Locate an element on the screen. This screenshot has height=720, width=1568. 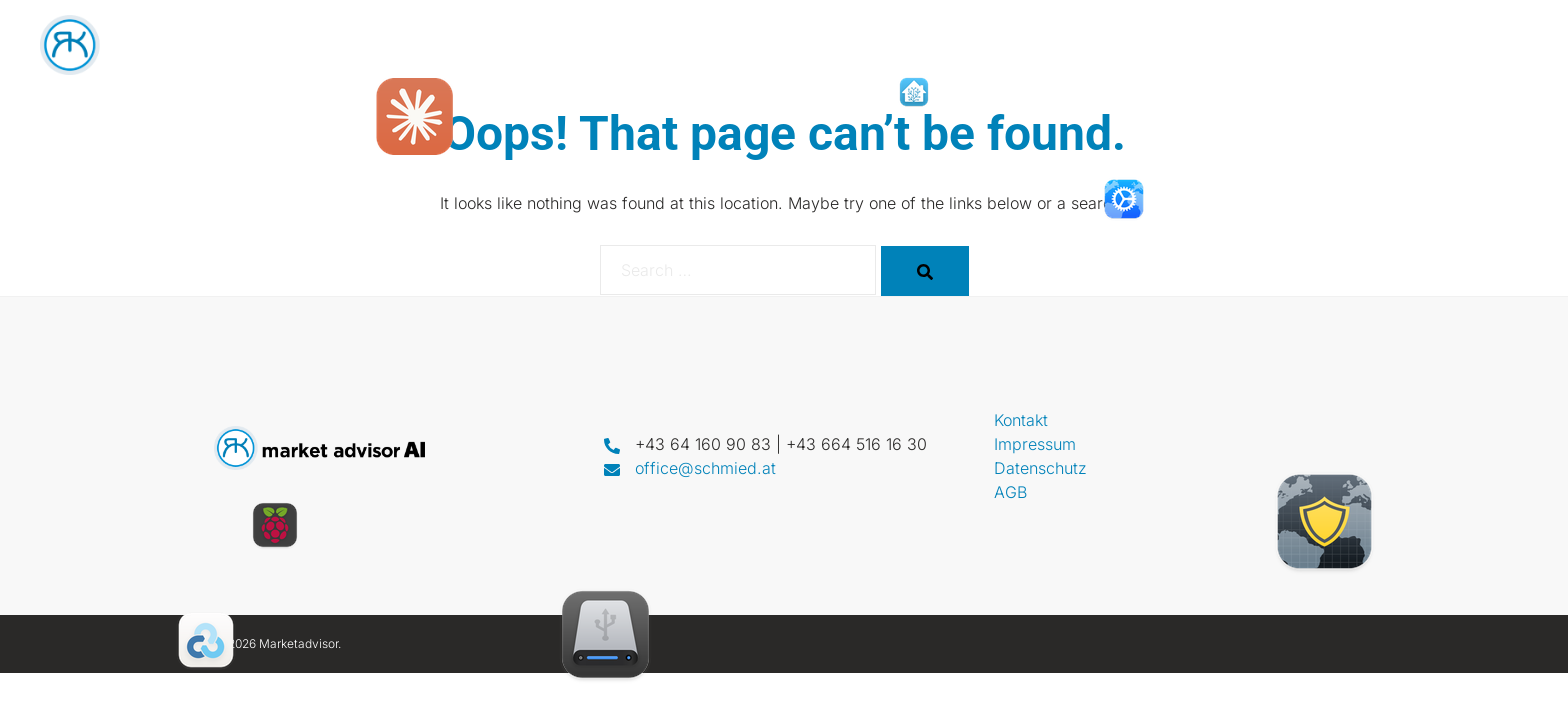
open rclone browser for cloud storage management is located at coordinates (206, 640).